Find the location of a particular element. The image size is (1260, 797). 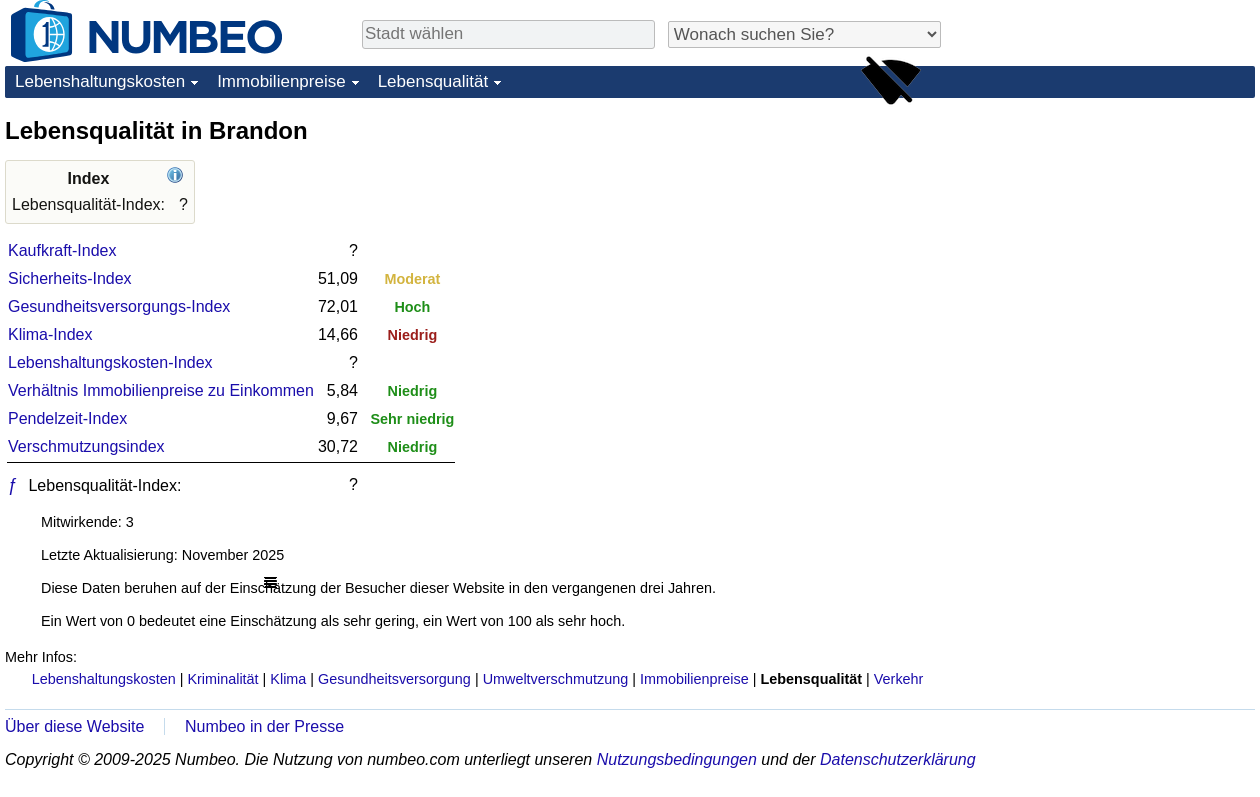

view content in headline or list format is located at coordinates (270, 582).